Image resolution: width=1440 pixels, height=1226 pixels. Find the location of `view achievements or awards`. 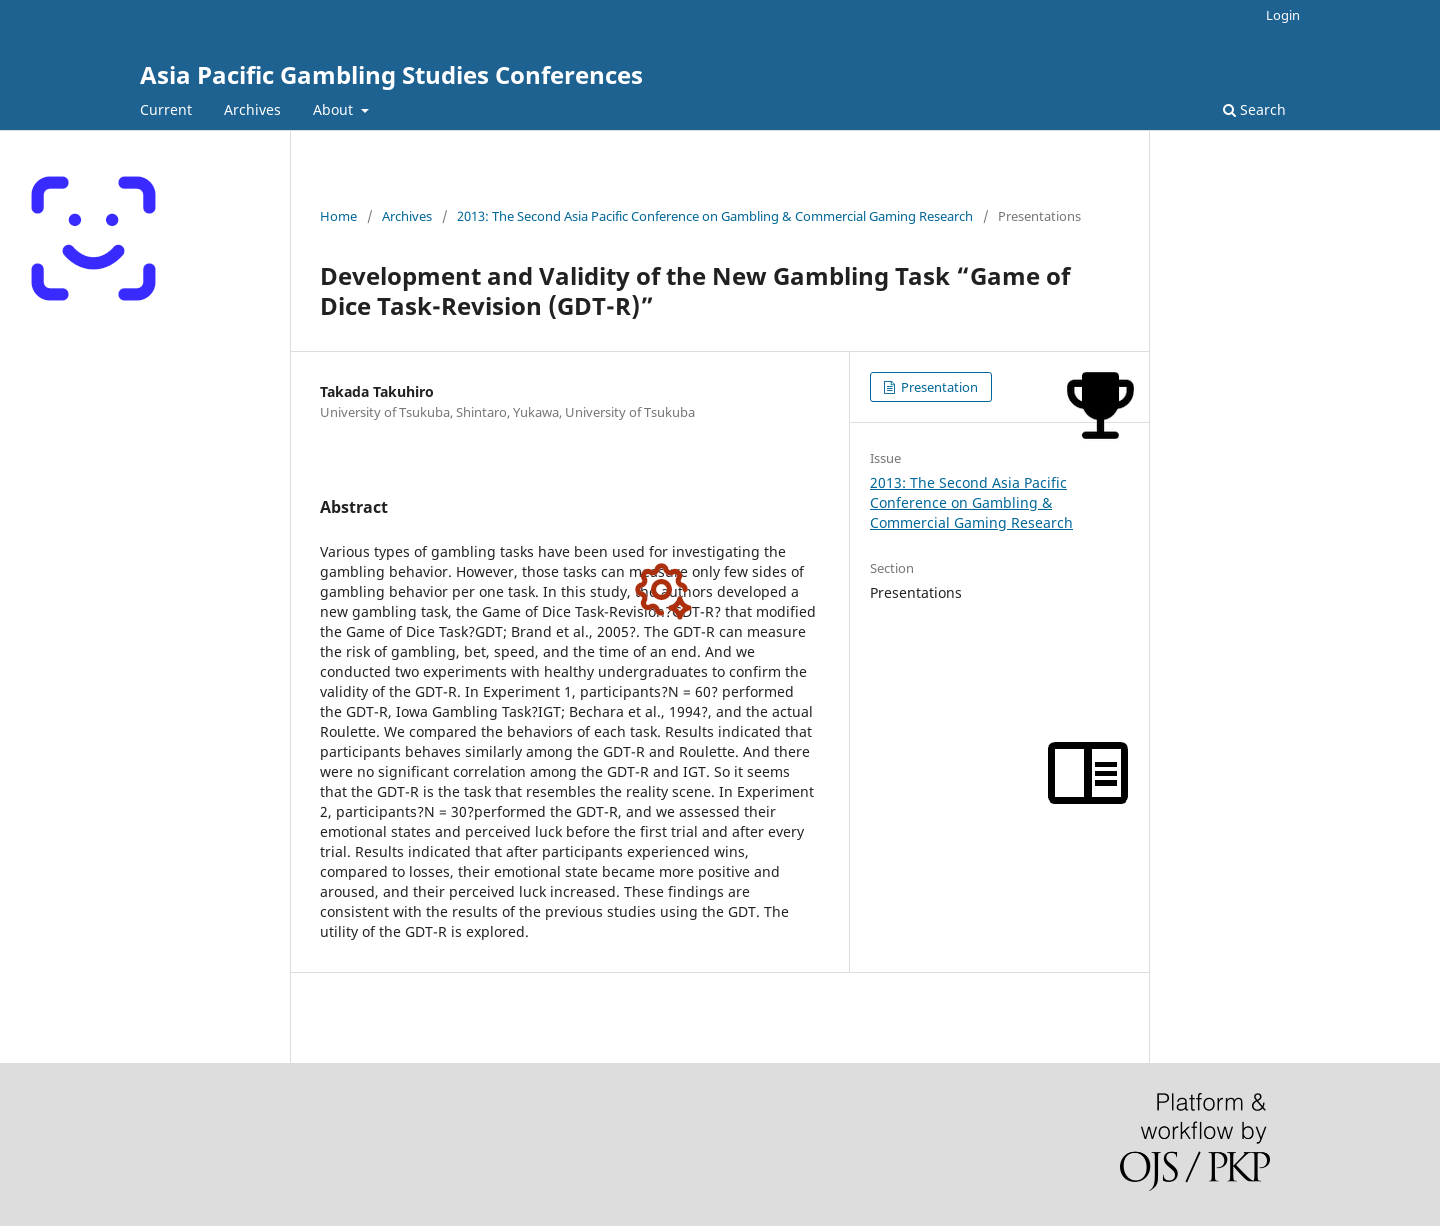

view achievements or awards is located at coordinates (1100, 405).